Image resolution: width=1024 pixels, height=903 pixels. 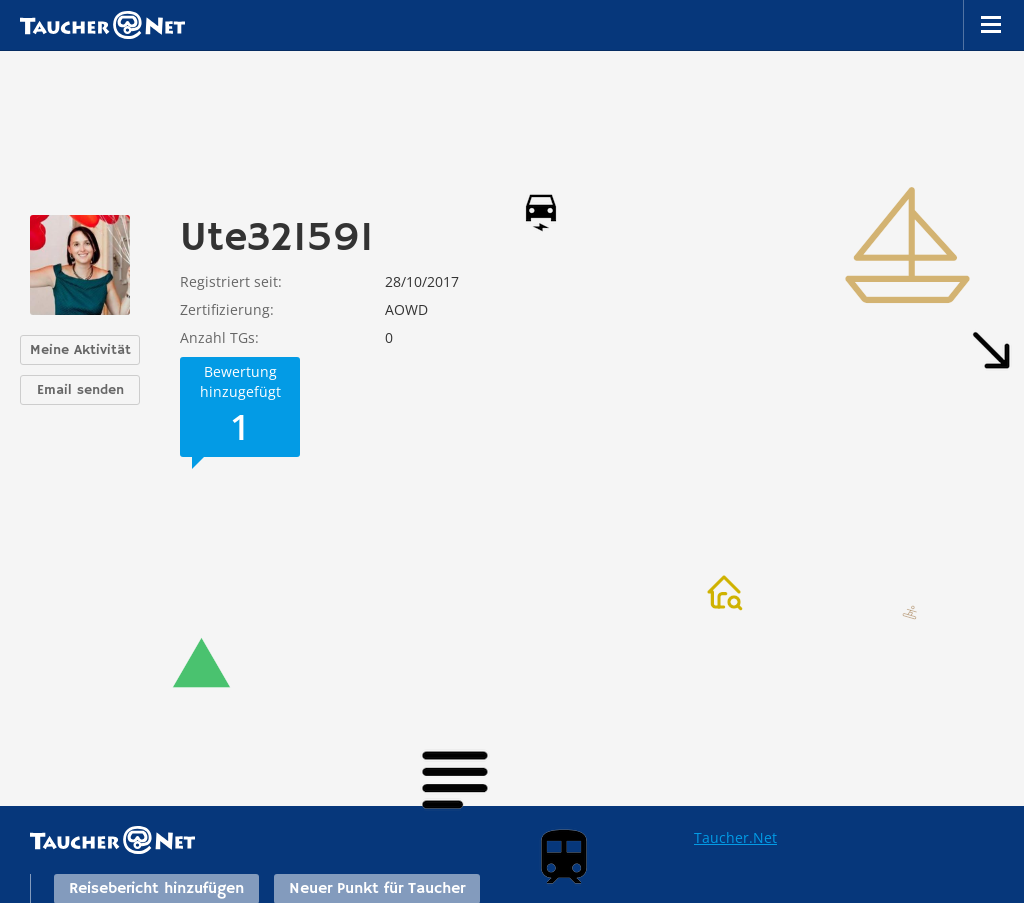 I want to click on search for homes or properties, so click(x=724, y=592).